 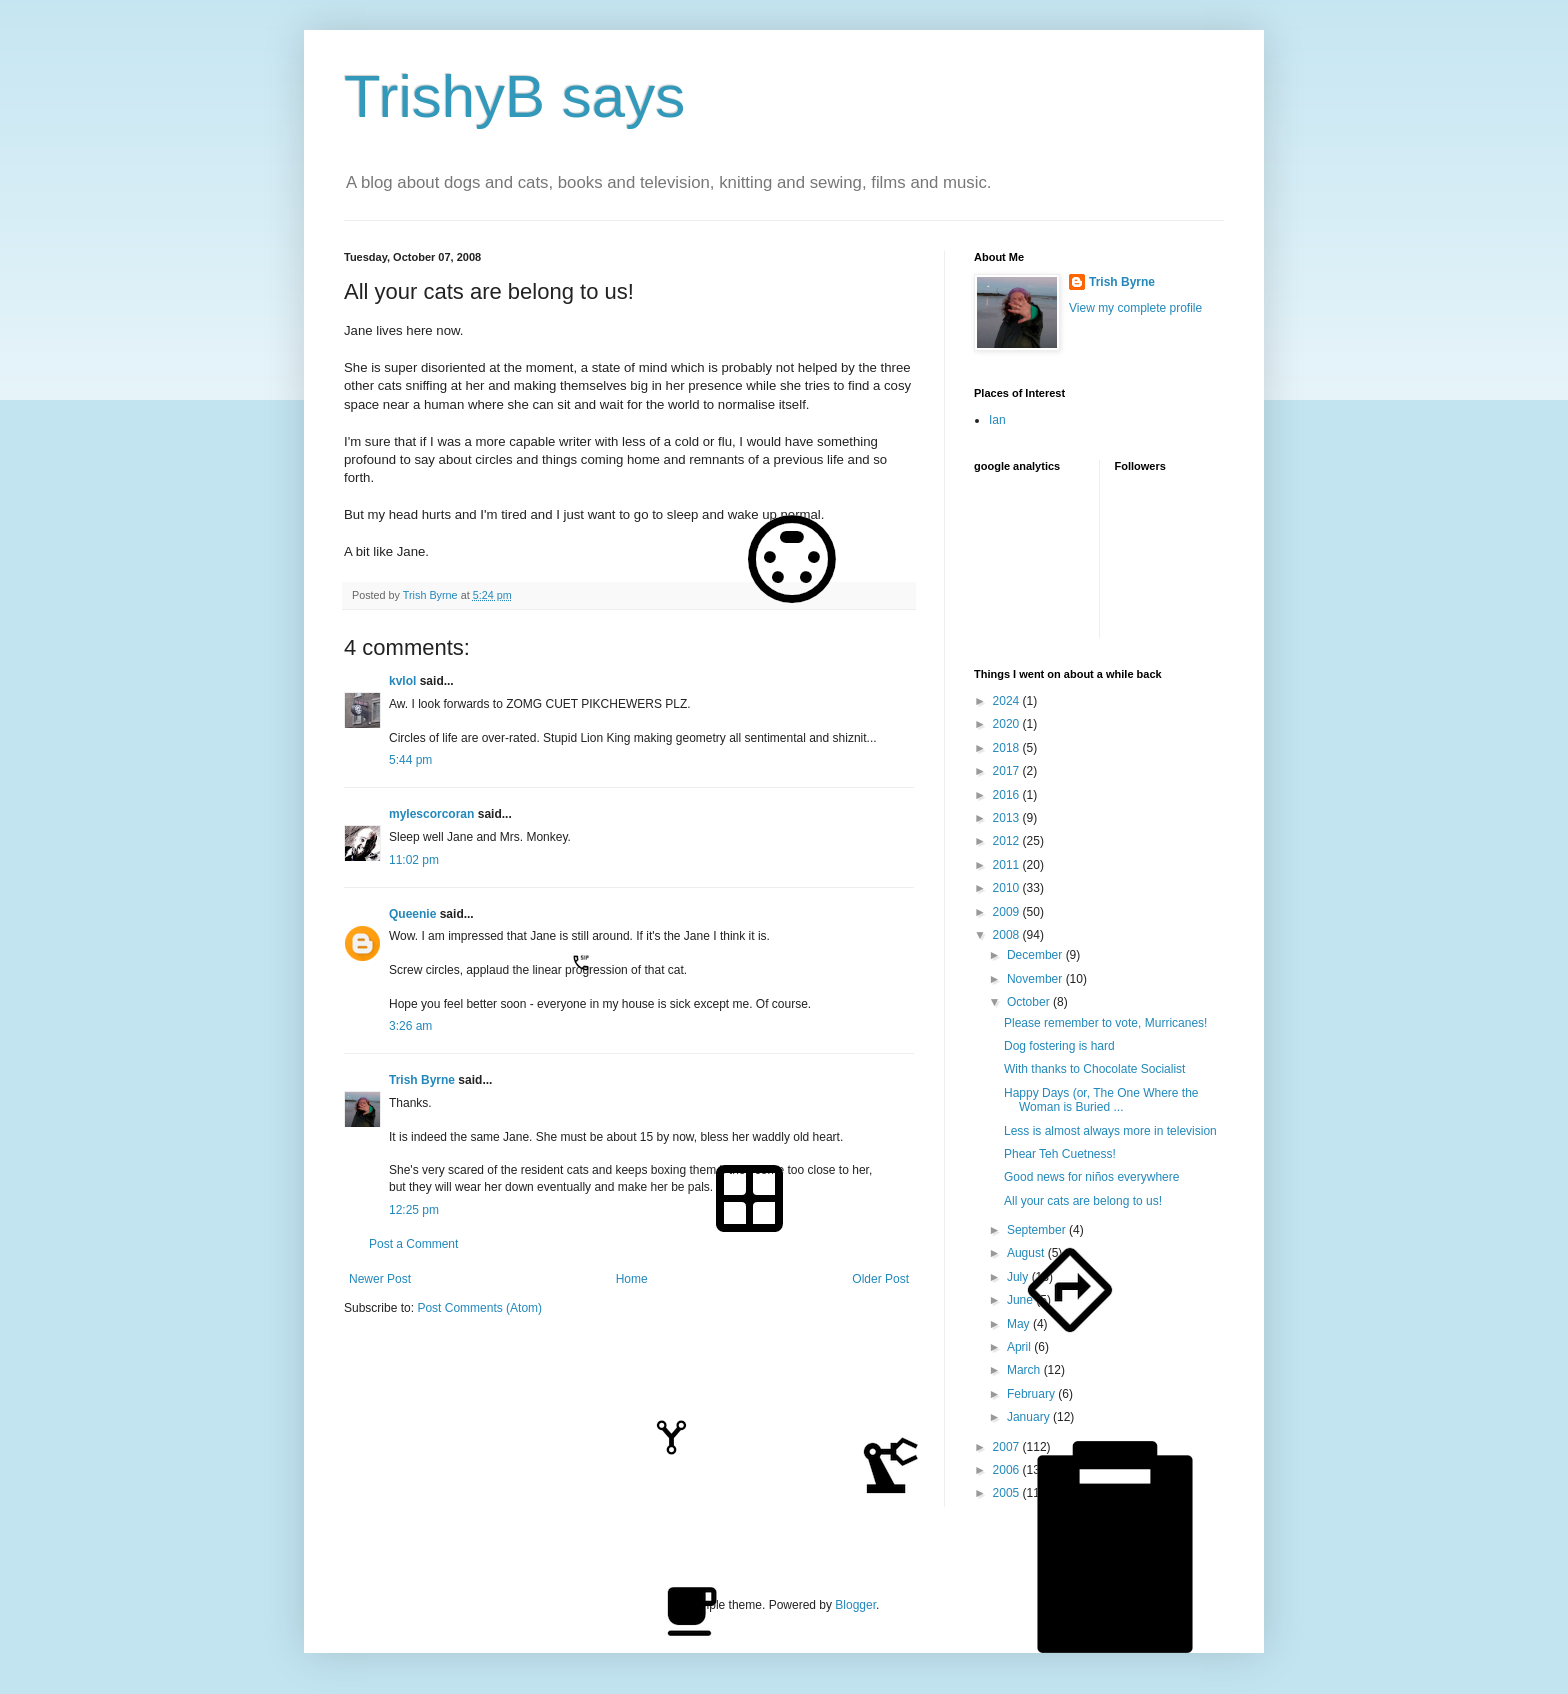 What do you see at coordinates (1070, 1290) in the screenshot?
I see `get directions to a location` at bounding box center [1070, 1290].